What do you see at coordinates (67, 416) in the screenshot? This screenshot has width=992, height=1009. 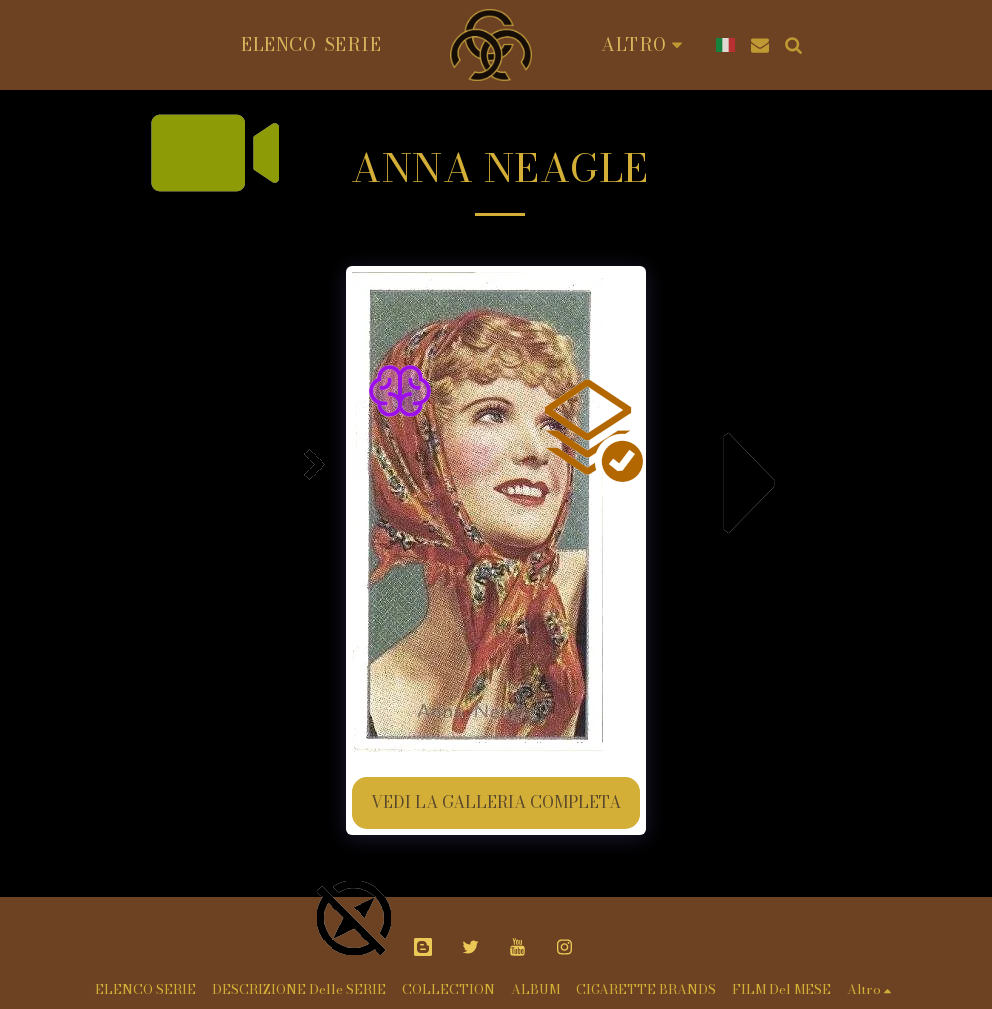 I see `view leaderboard rankings` at bounding box center [67, 416].